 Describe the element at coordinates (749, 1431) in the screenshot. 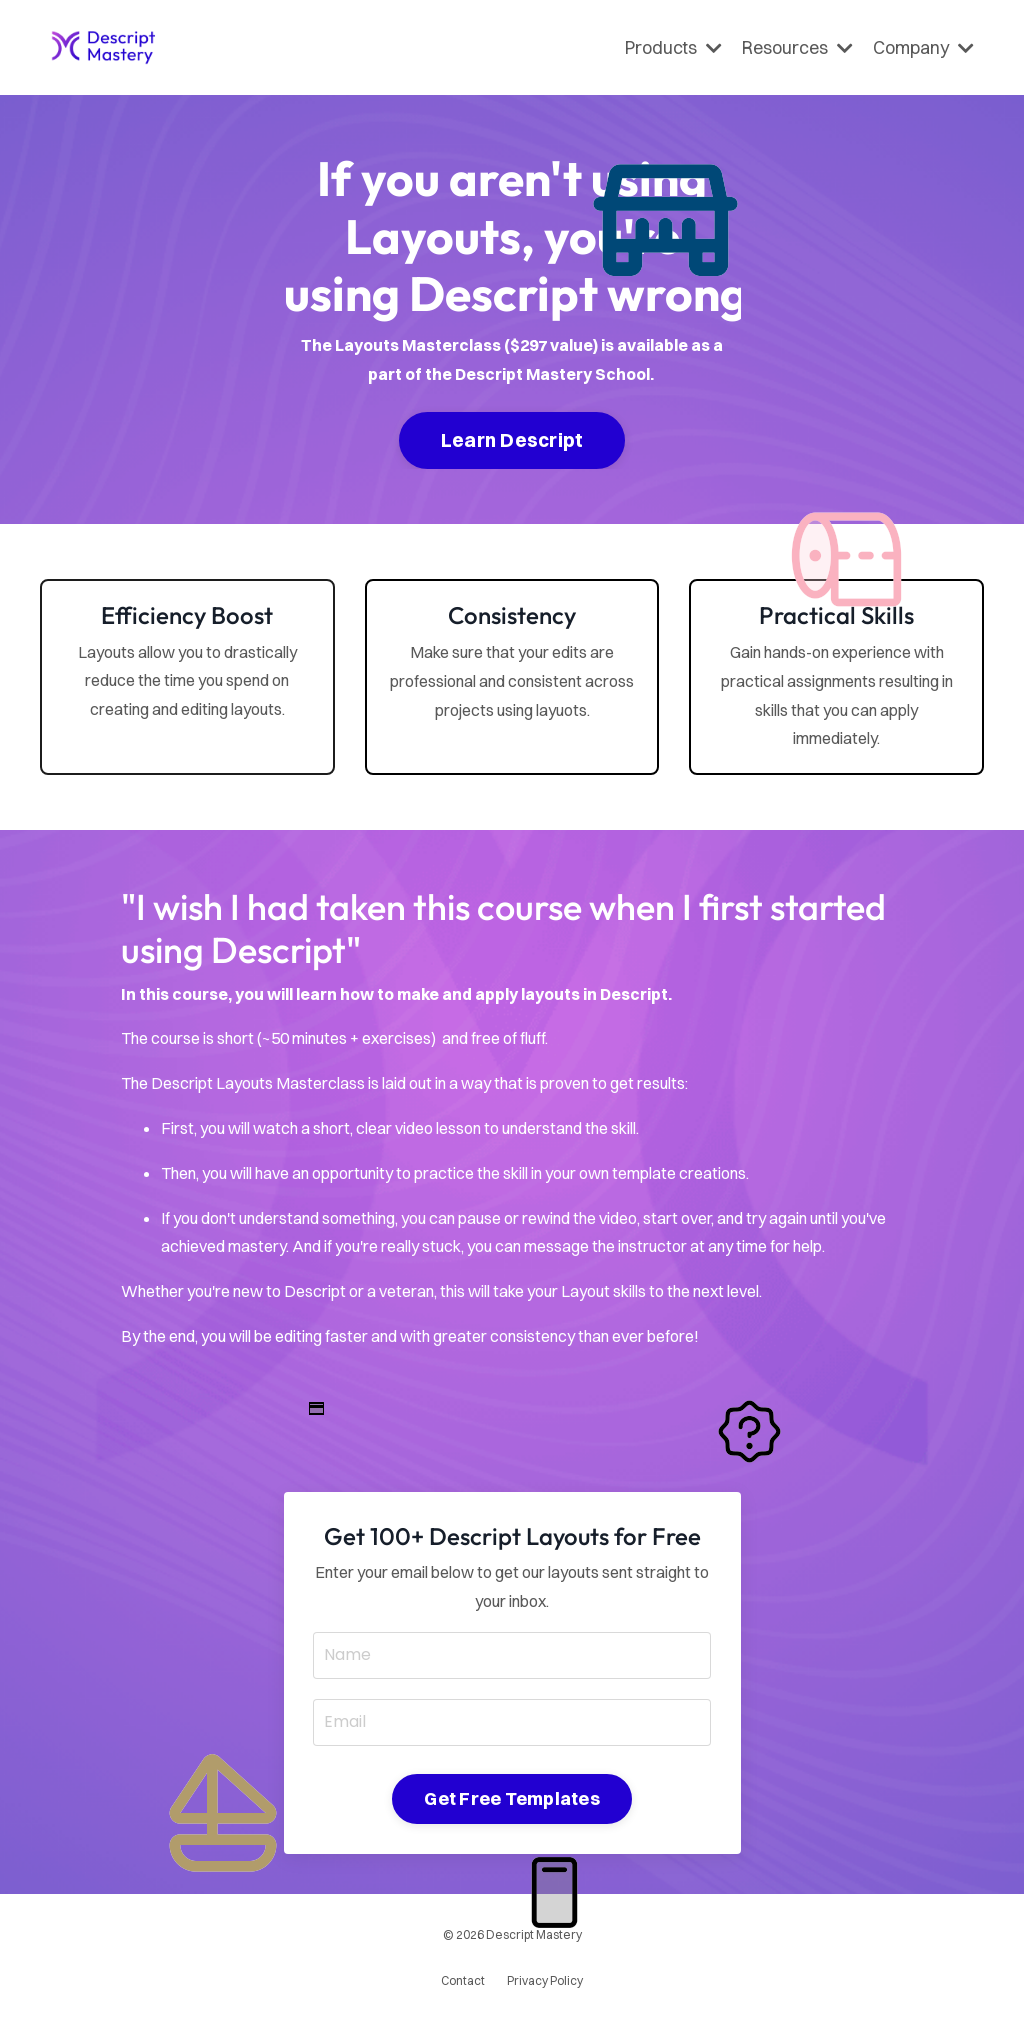

I see `access help or FAQ section` at that location.